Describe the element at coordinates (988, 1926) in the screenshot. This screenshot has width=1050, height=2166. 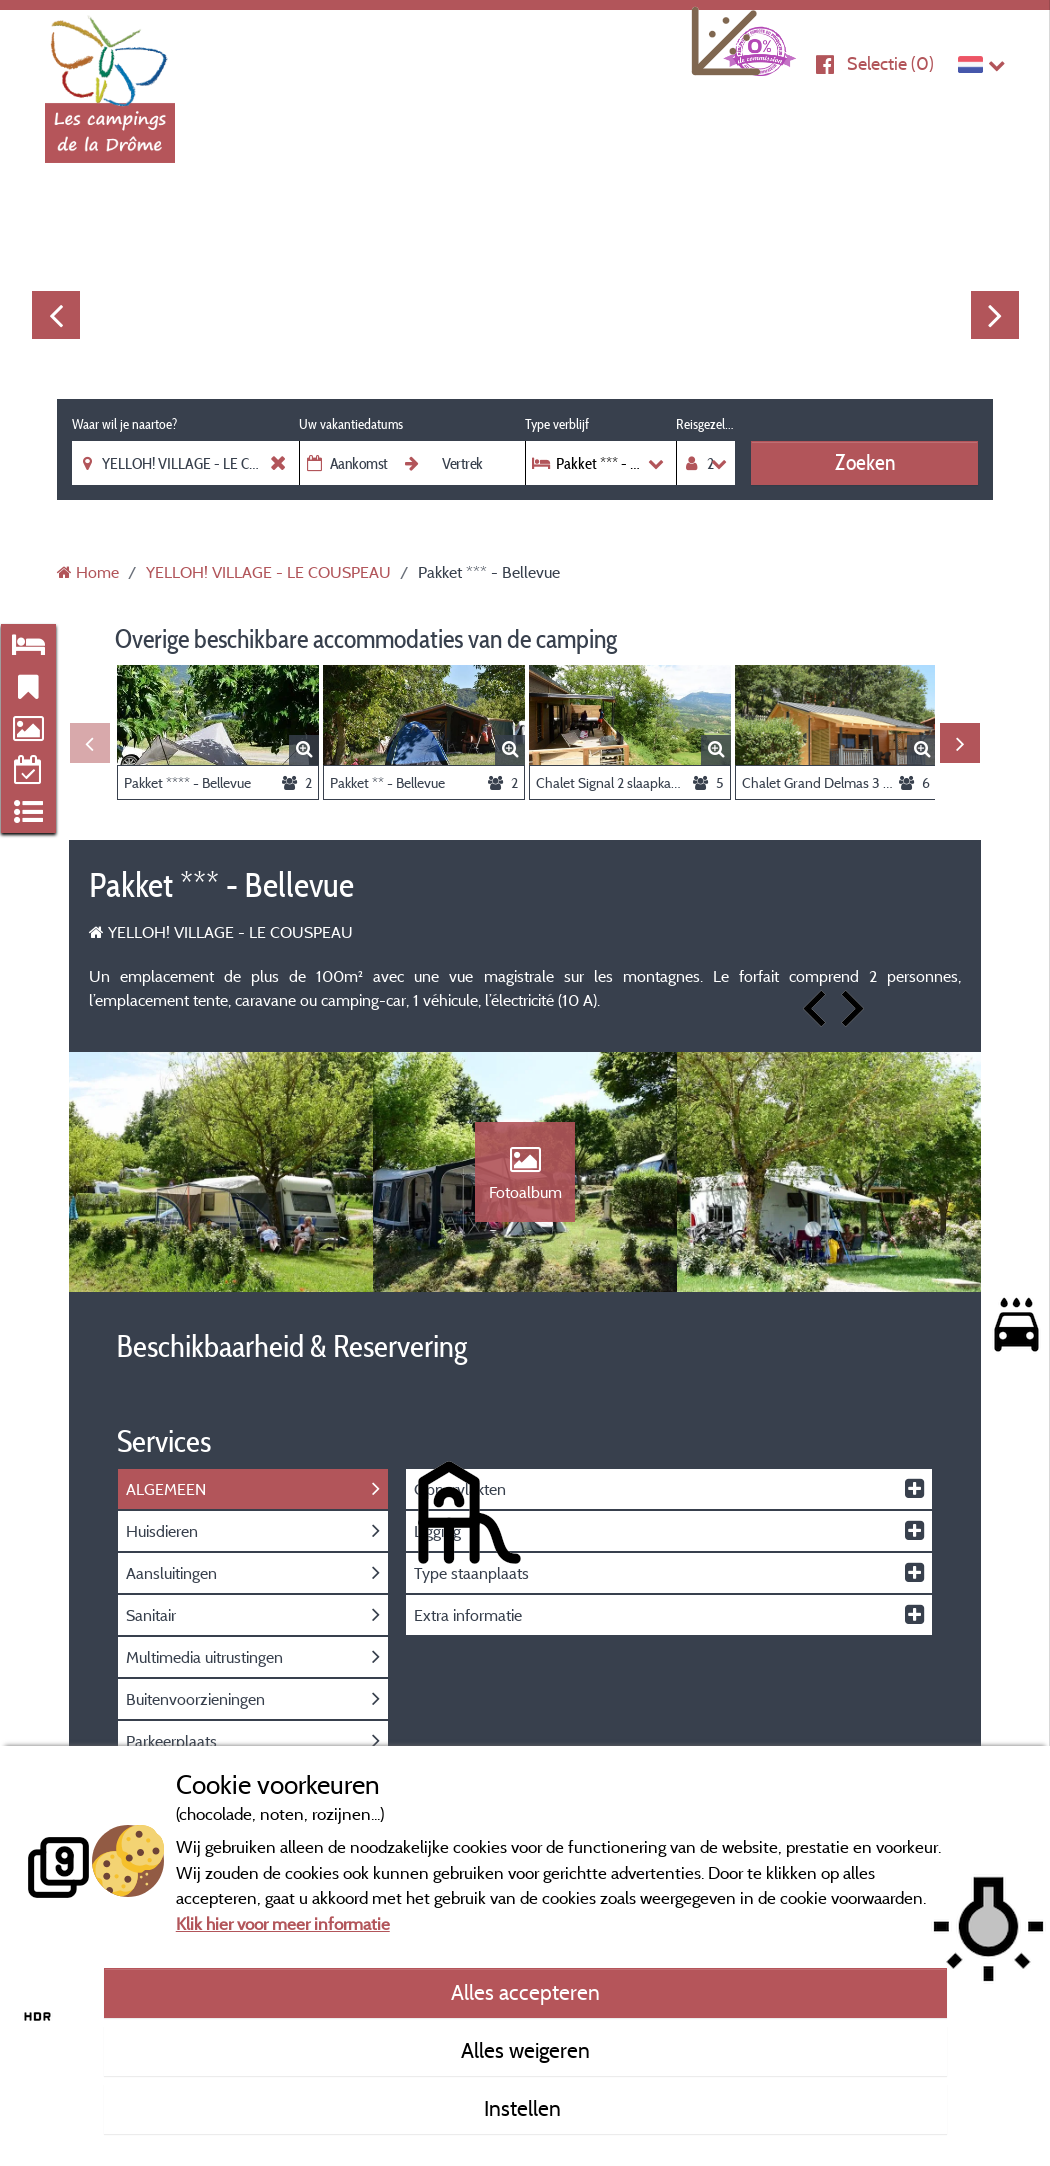
I see `adjust incandescent light settings` at that location.